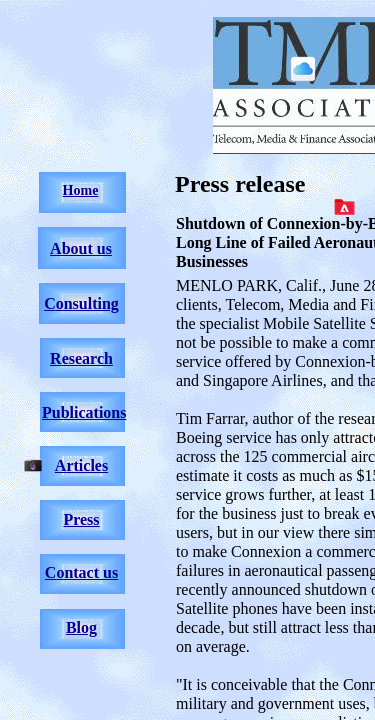 This screenshot has height=720, width=375. What do you see at coordinates (33, 465) in the screenshot?
I see `folder containing elixir programming language projects` at bounding box center [33, 465].